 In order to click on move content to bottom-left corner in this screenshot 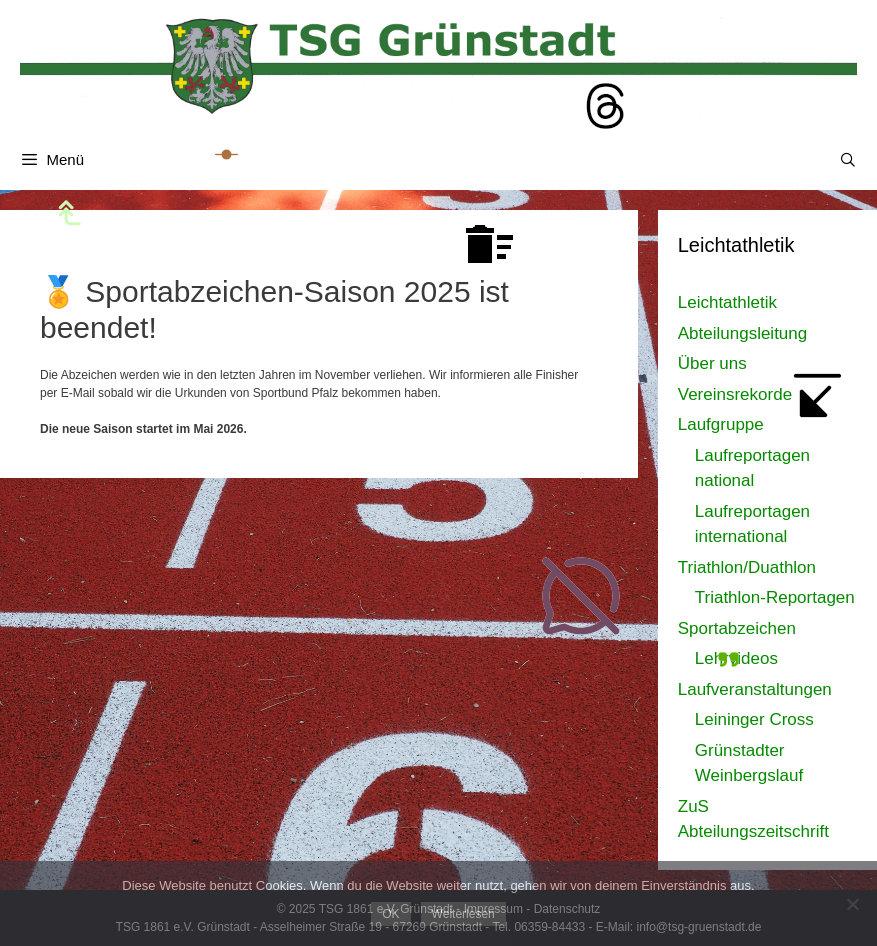, I will do `click(815, 395)`.